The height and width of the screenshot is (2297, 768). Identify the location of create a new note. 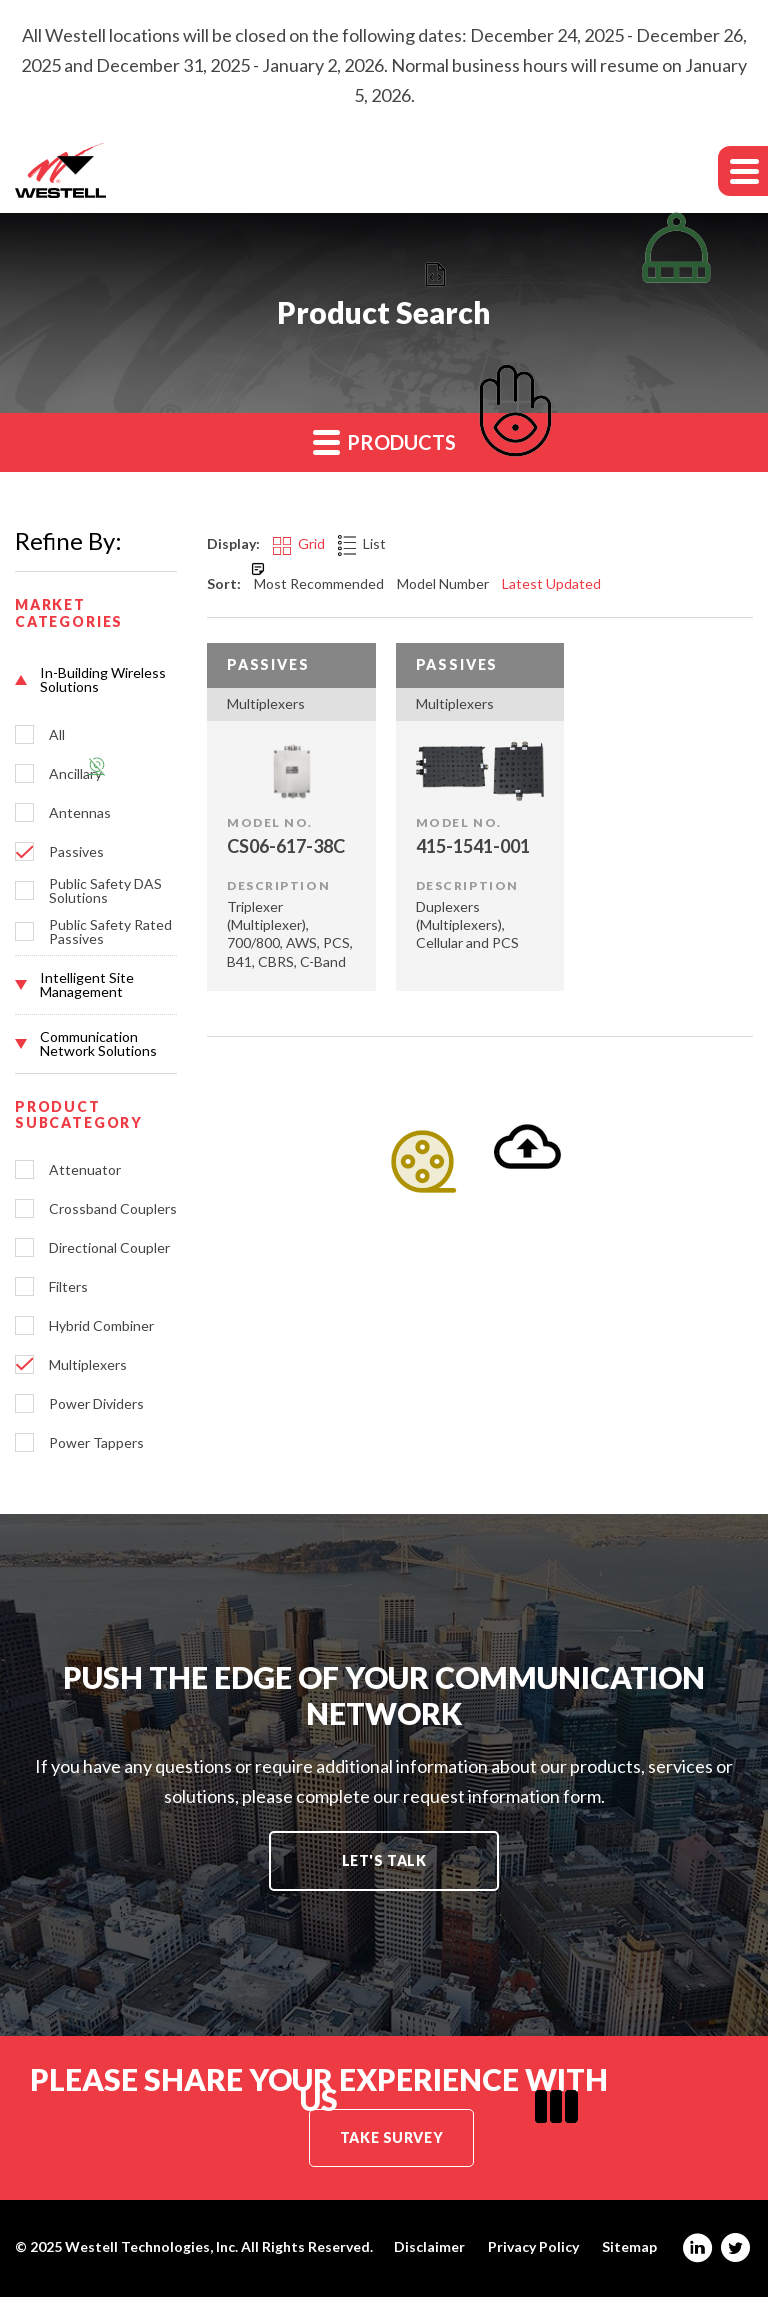
(258, 569).